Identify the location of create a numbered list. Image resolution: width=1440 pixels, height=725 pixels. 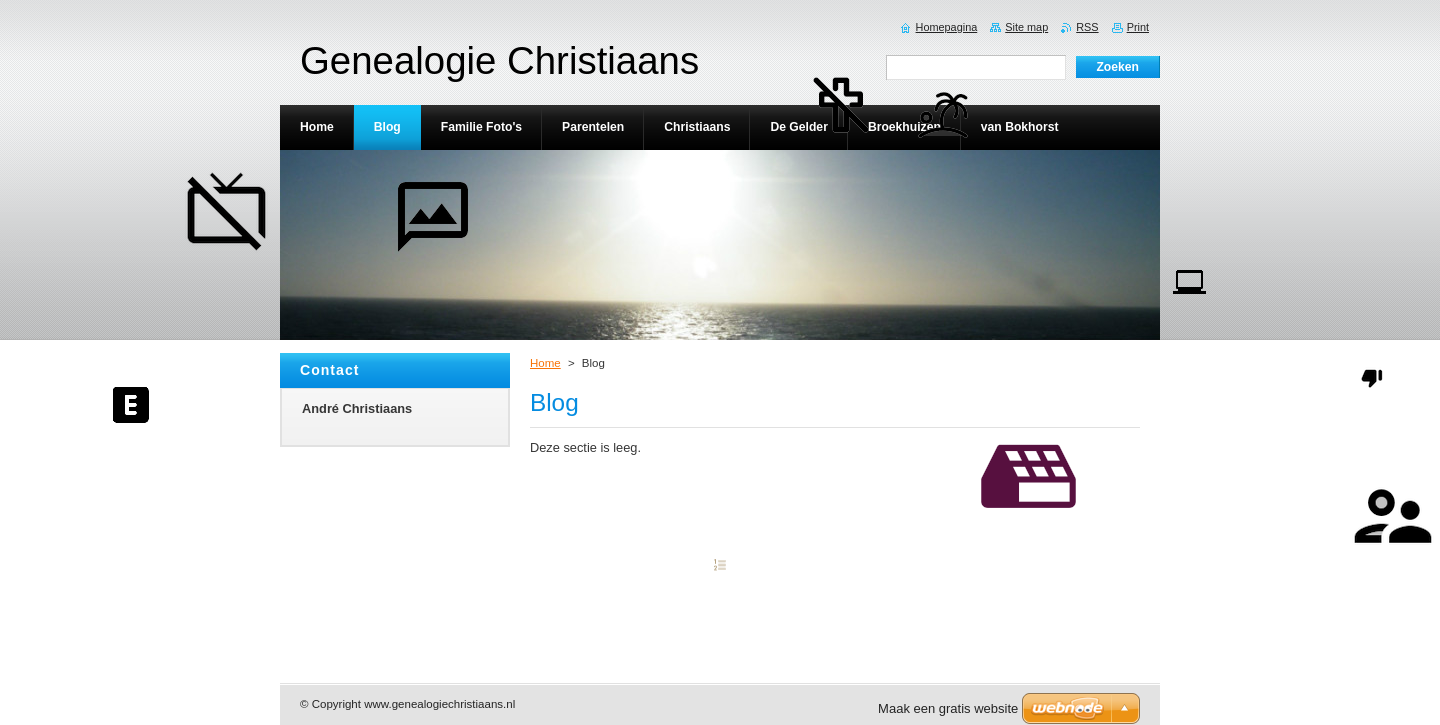
(720, 565).